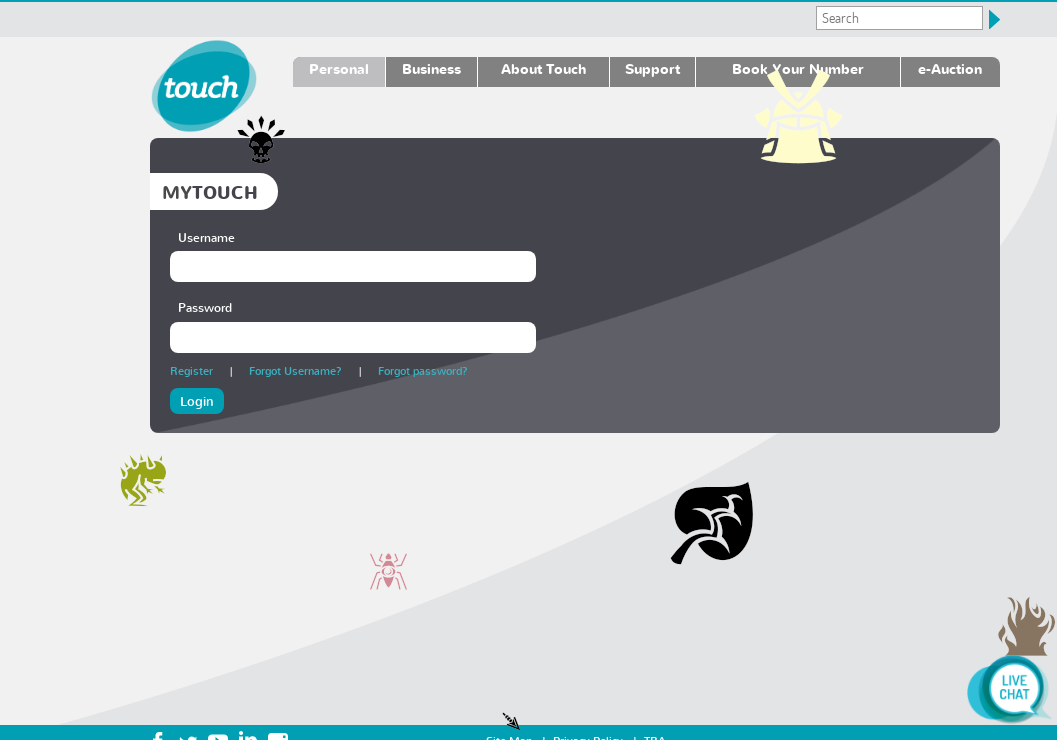 The image size is (1057, 740). What do you see at coordinates (388, 571) in the screenshot?
I see `indicates a spider or arachnid creature in game` at bounding box center [388, 571].